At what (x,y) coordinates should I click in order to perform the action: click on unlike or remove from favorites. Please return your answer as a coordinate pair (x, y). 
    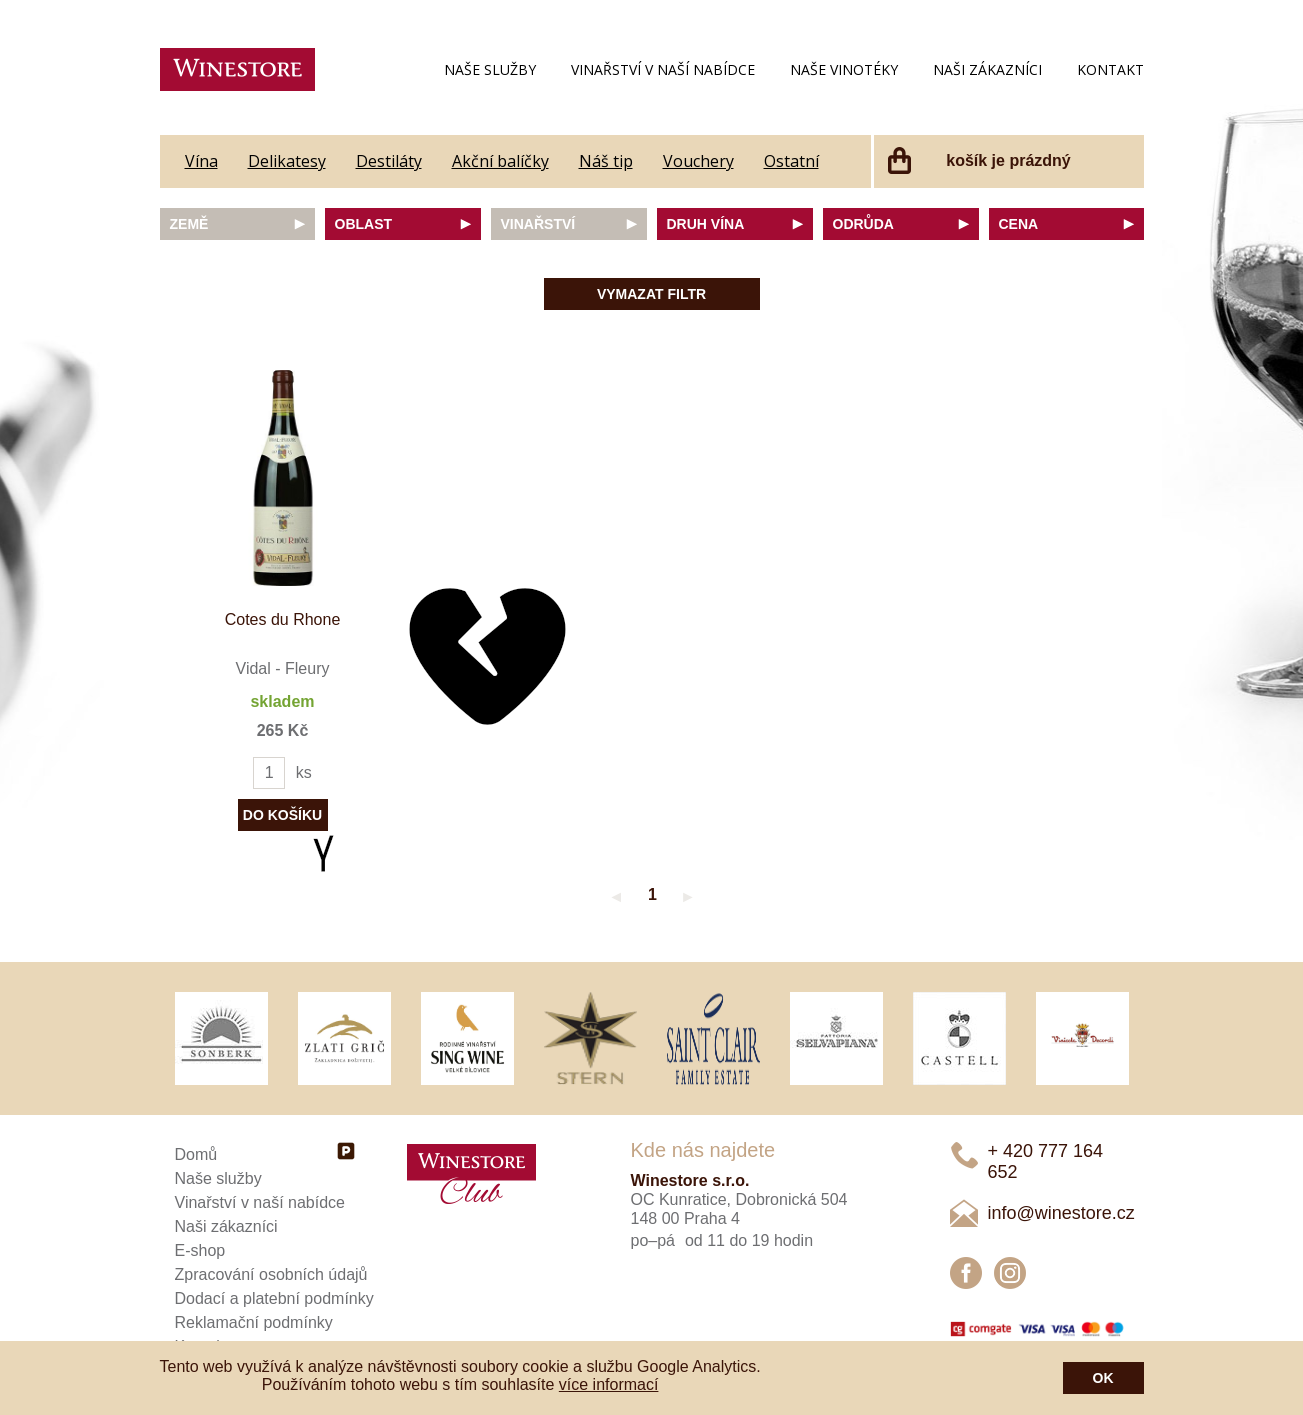
    Looking at the image, I should click on (487, 656).